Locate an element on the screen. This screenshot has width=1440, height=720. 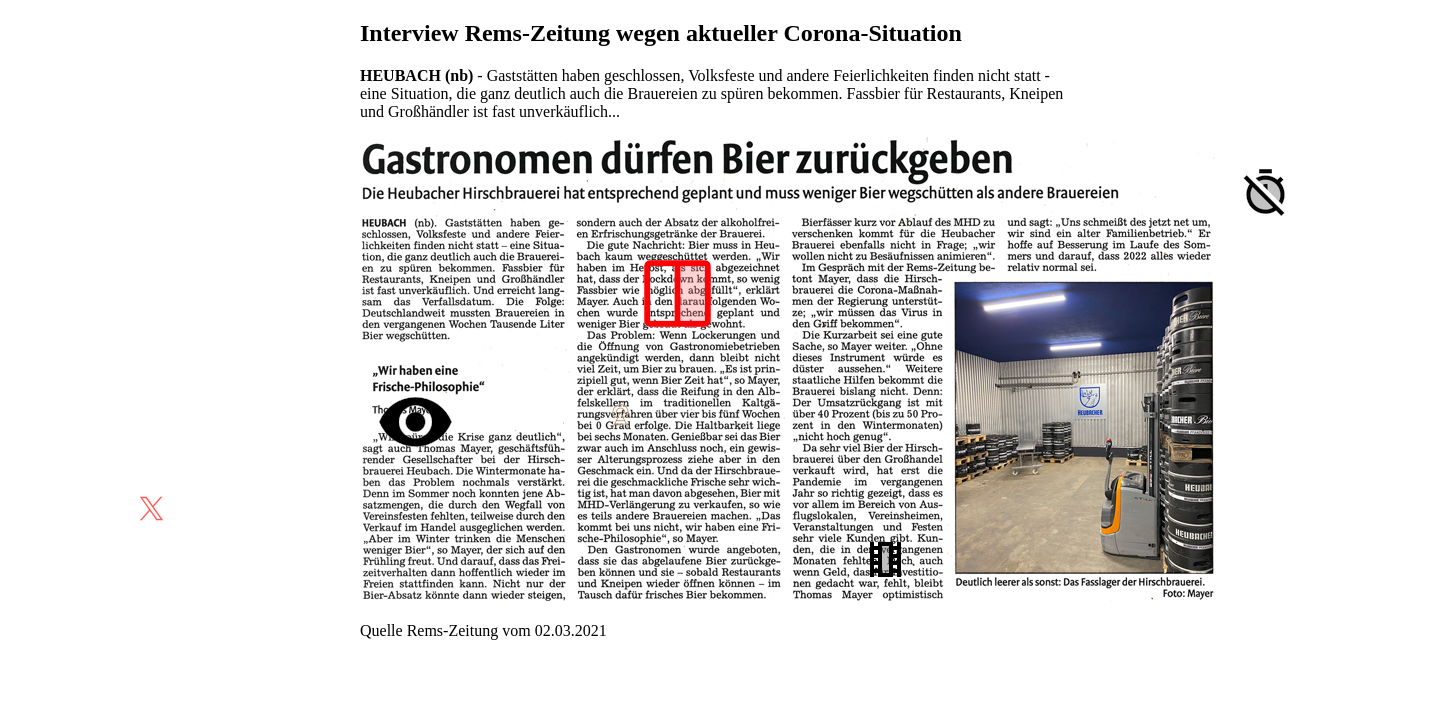
access movies or video content is located at coordinates (885, 559).